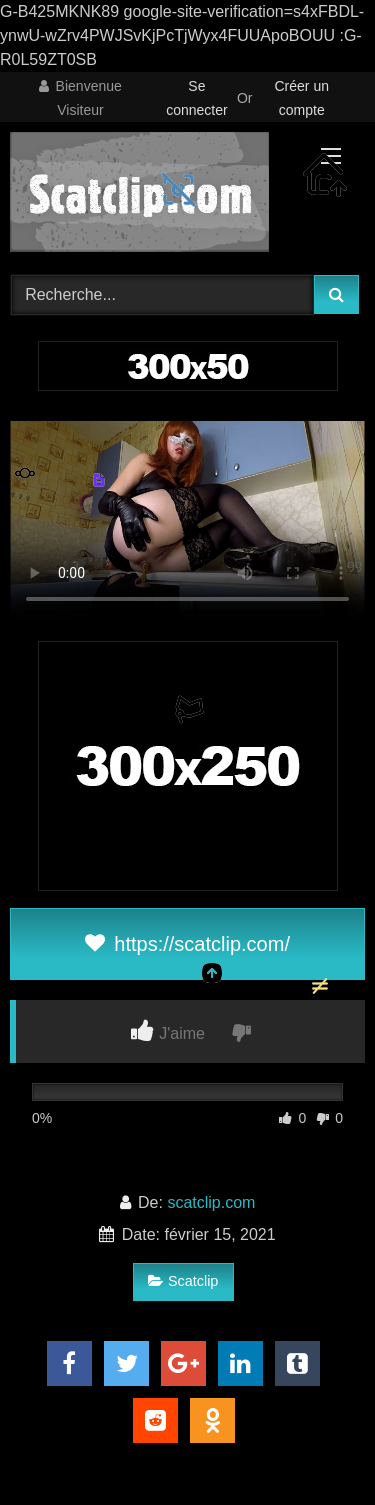 This screenshot has height=1505, width=375. Describe the element at coordinates (212, 973) in the screenshot. I see `upload a file or document` at that location.